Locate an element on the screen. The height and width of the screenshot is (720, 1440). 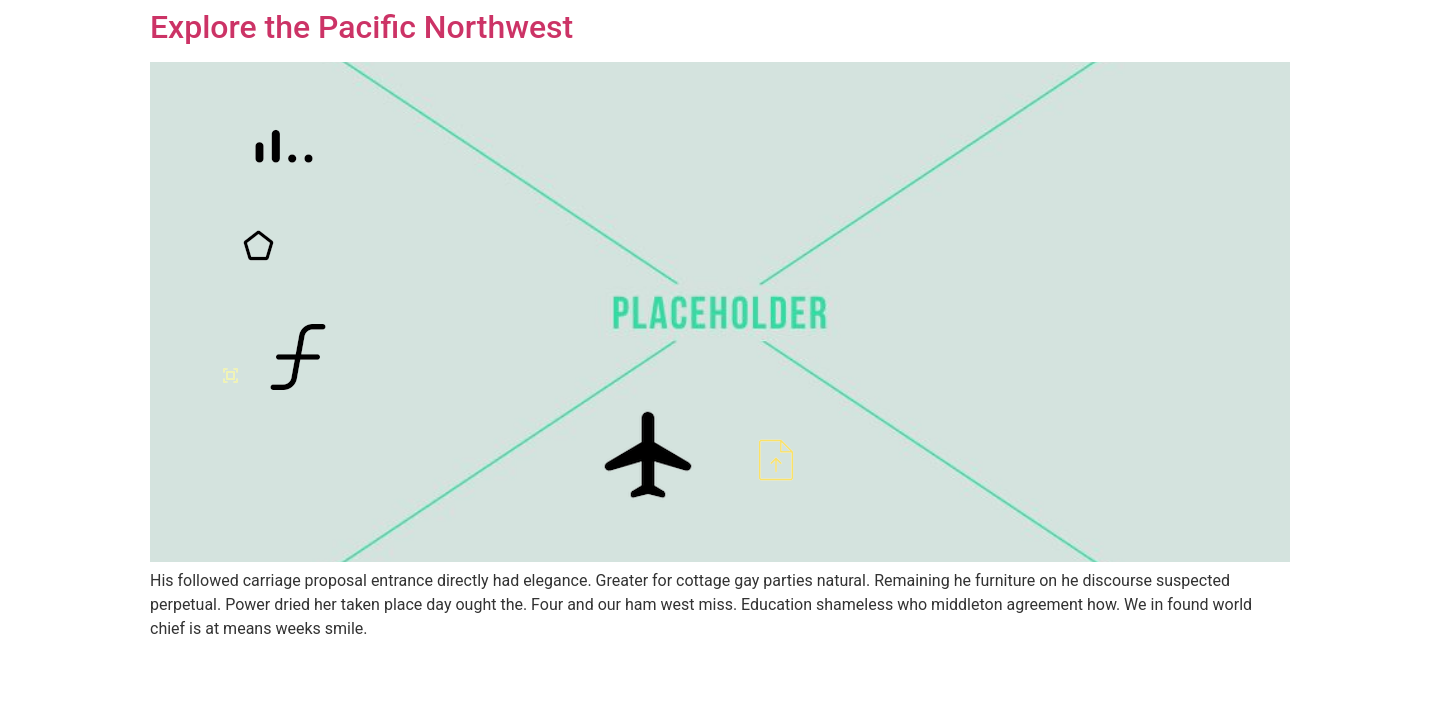
upload a file is located at coordinates (776, 460).